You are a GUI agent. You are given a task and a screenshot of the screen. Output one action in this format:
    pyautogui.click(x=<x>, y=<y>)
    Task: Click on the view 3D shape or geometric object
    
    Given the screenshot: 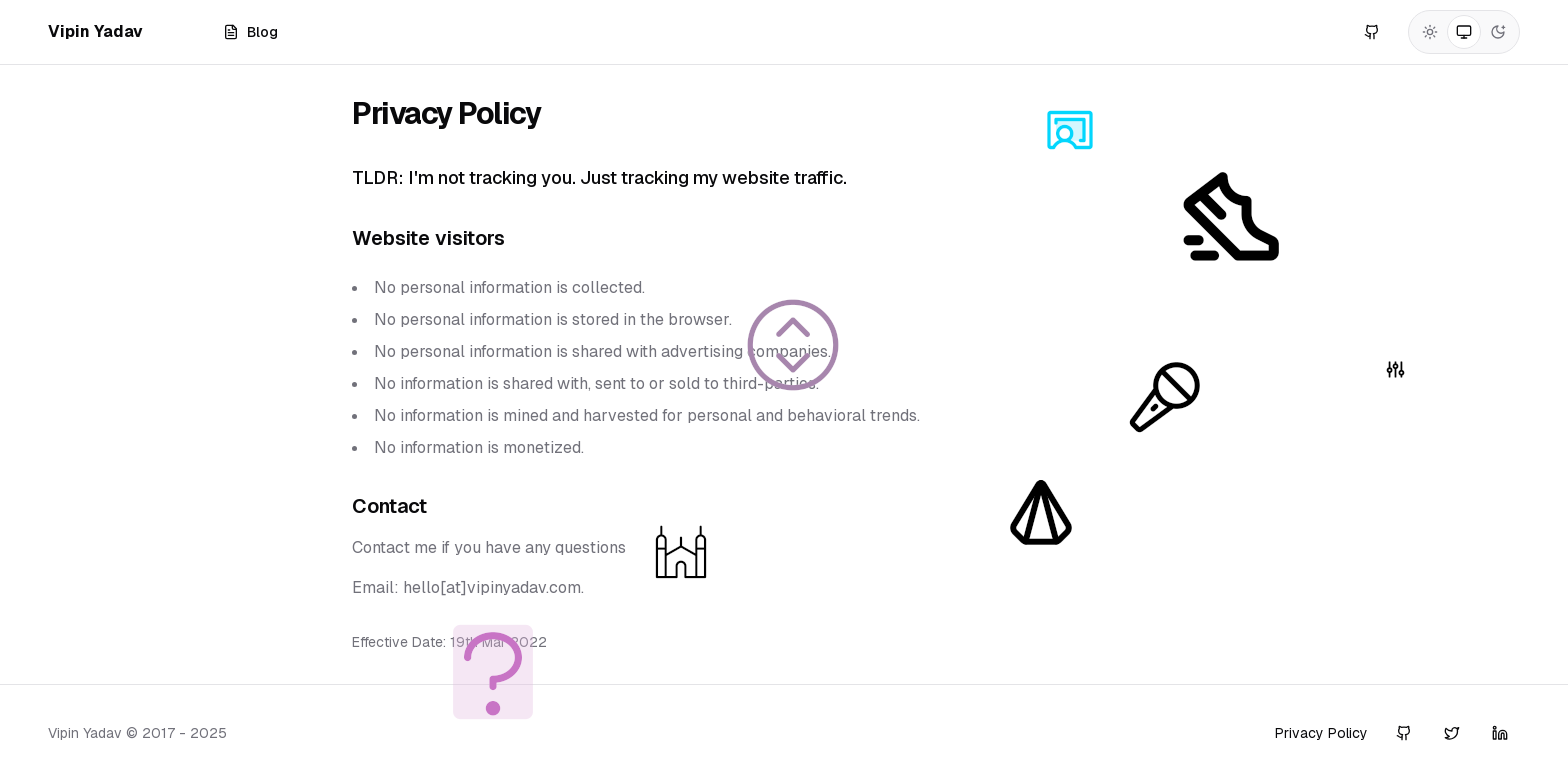 What is the action you would take?
    pyautogui.click(x=1041, y=514)
    